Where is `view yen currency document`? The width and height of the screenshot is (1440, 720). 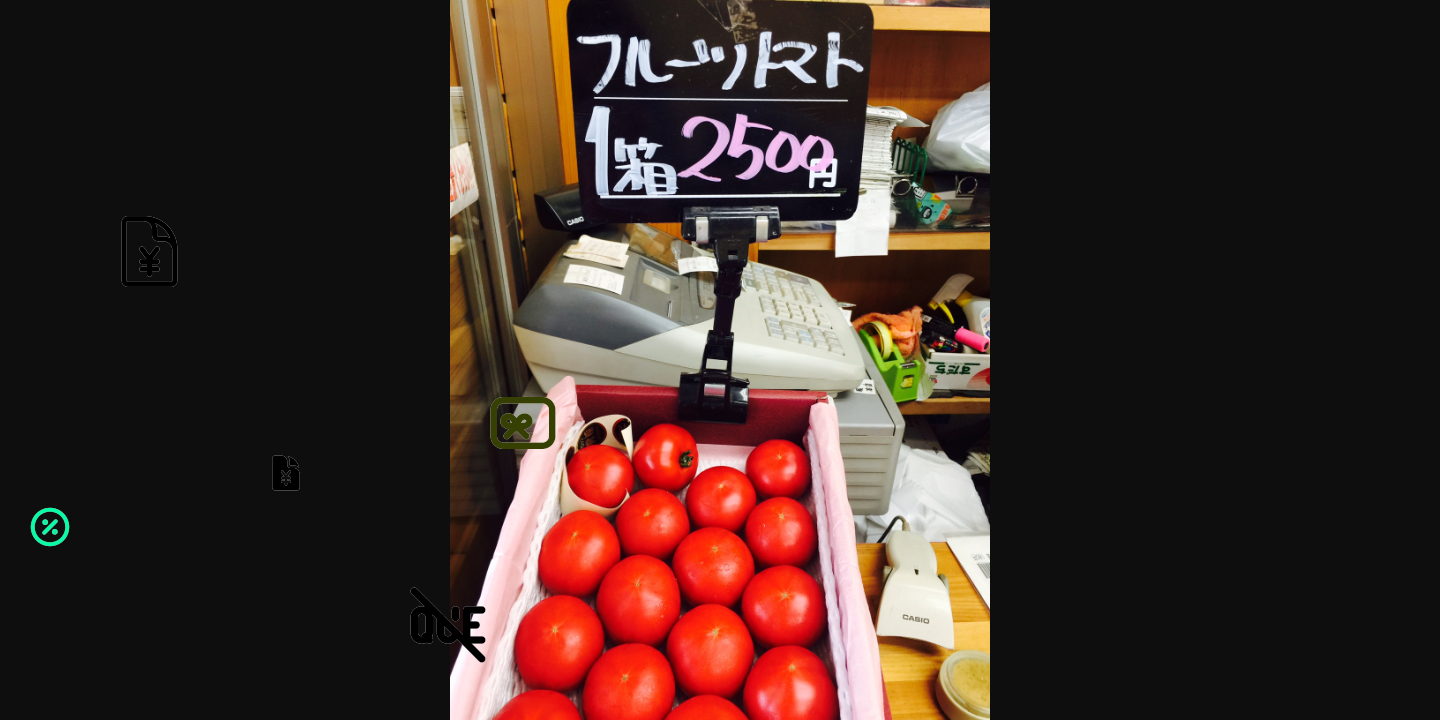
view yen currency document is located at coordinates (286, 473).